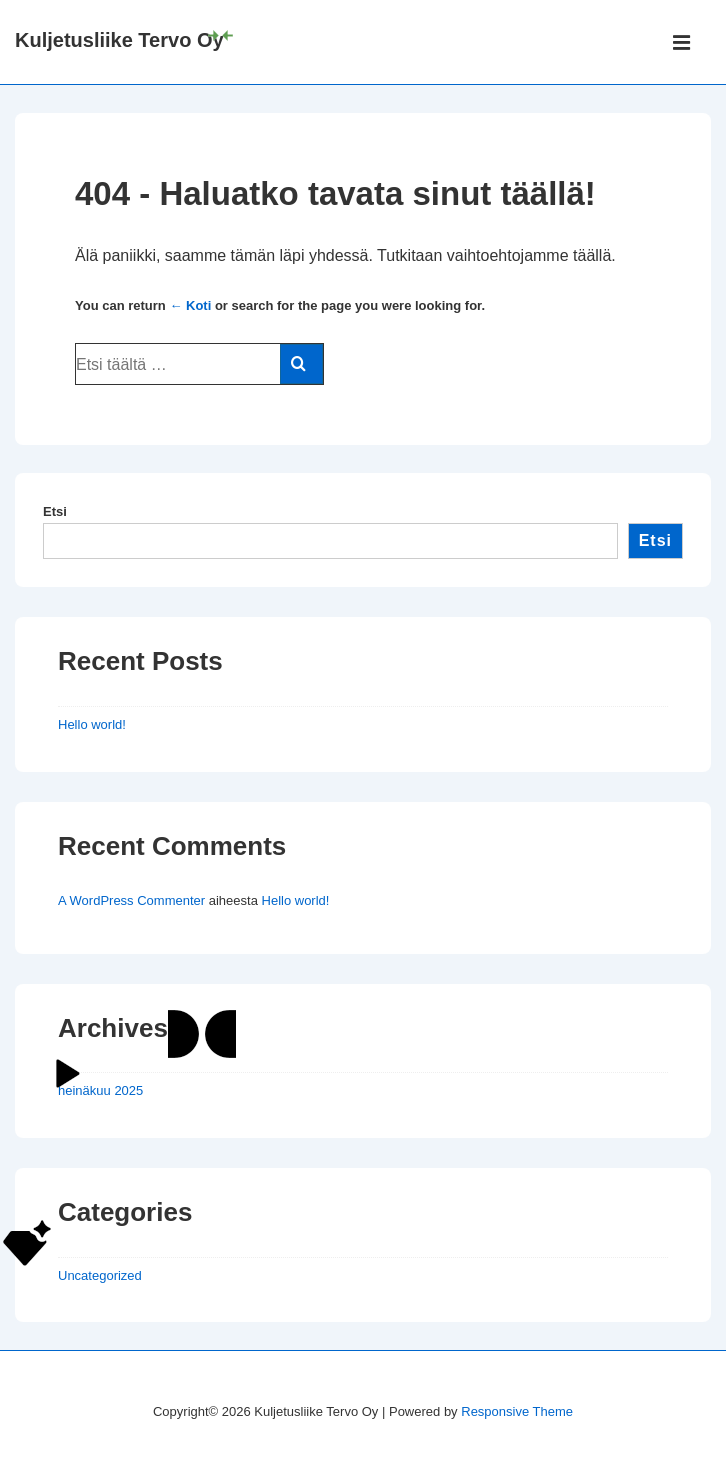 Image resolution: width=726 pixels, height=1474 pixels. Describe the element at coordinates (202, 1034) in the screenshot. I see `indicates dolby audio or surround sound support` at that location.